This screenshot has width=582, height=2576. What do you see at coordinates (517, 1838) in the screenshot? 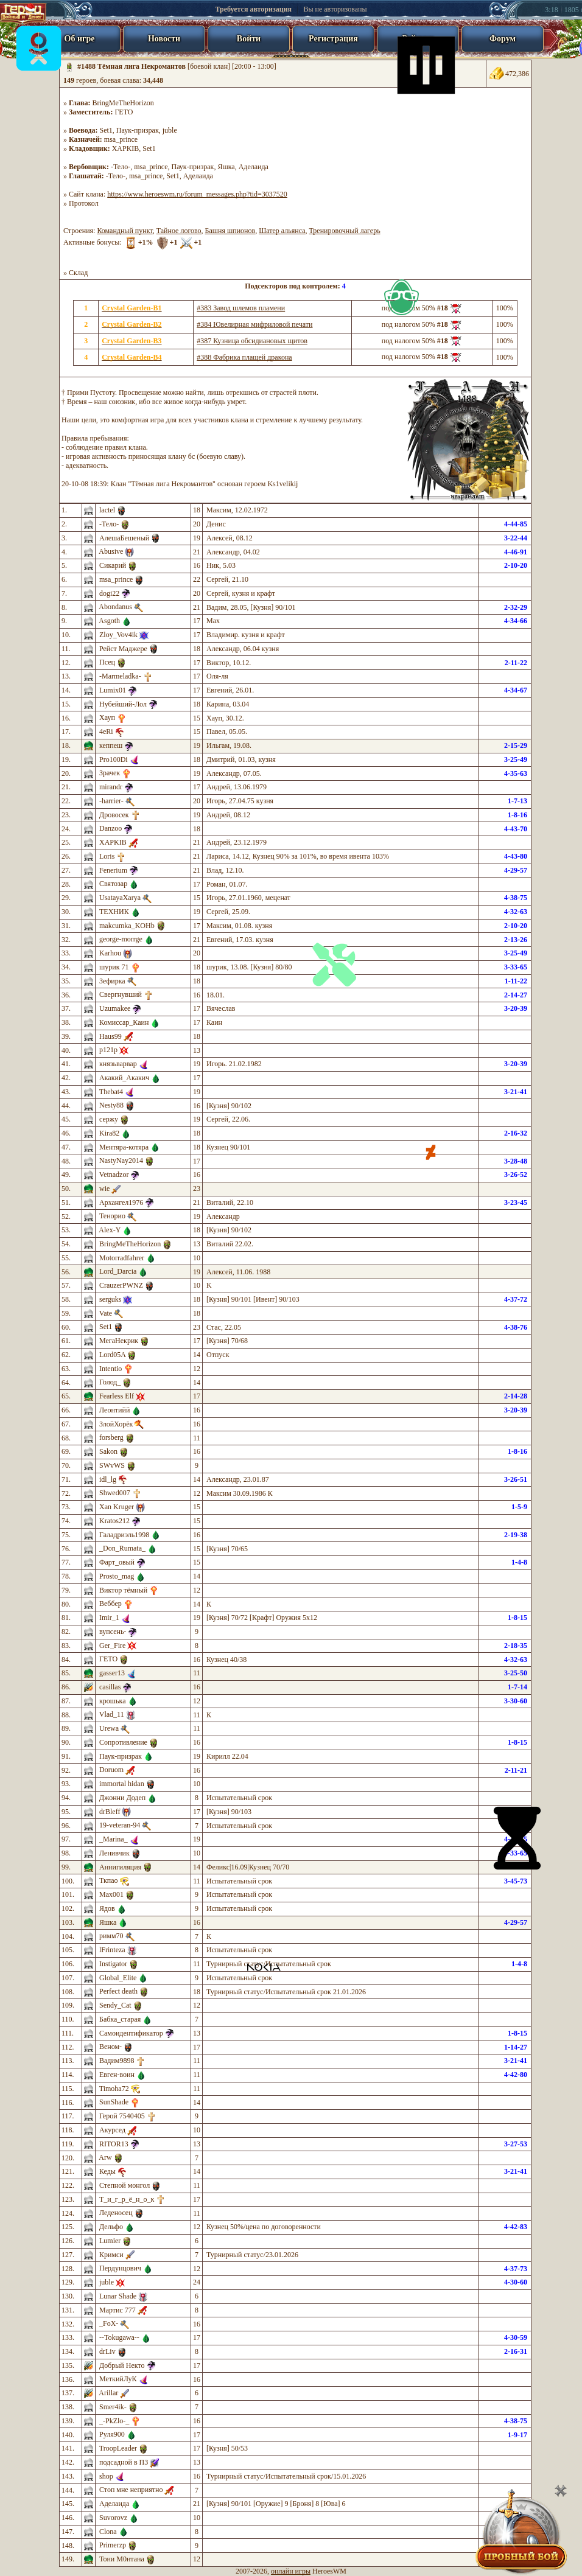
I see `indicates a process in progress or loading state` at bounding box center [517, 1838].